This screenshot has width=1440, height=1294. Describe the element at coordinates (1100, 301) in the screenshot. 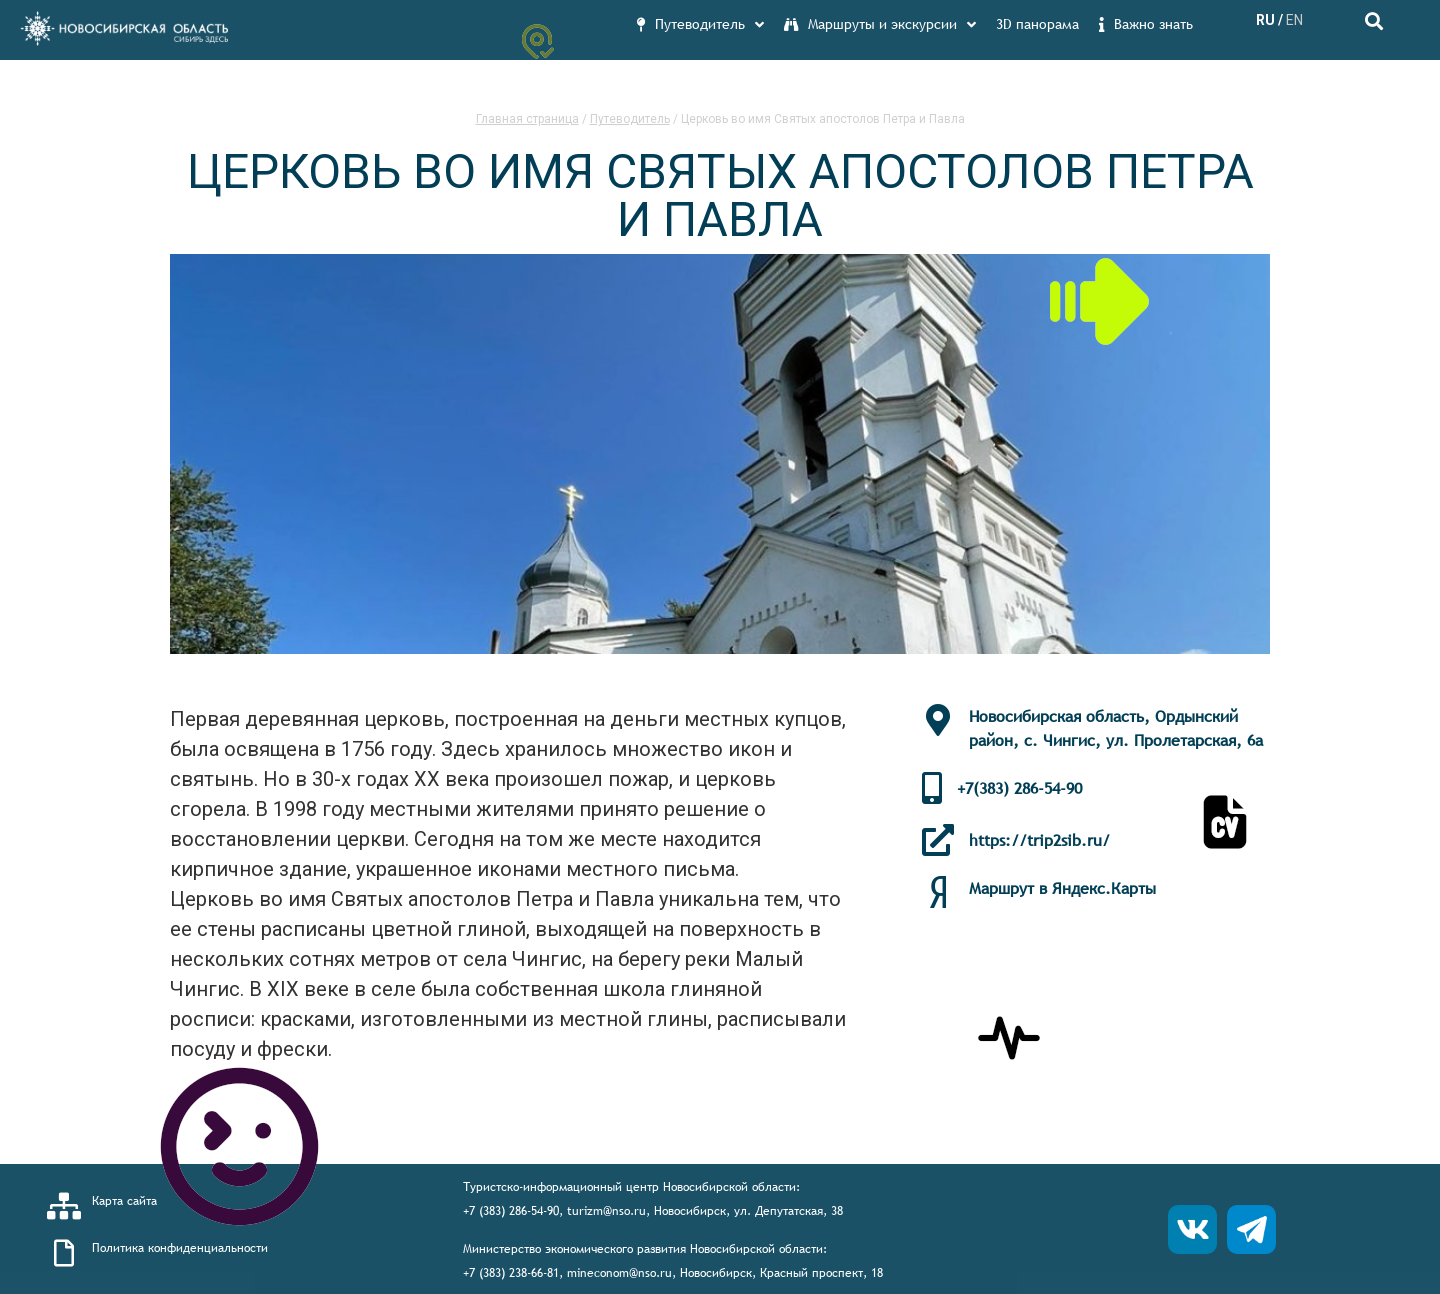

I see `skip forward or advance to next item` at that location.